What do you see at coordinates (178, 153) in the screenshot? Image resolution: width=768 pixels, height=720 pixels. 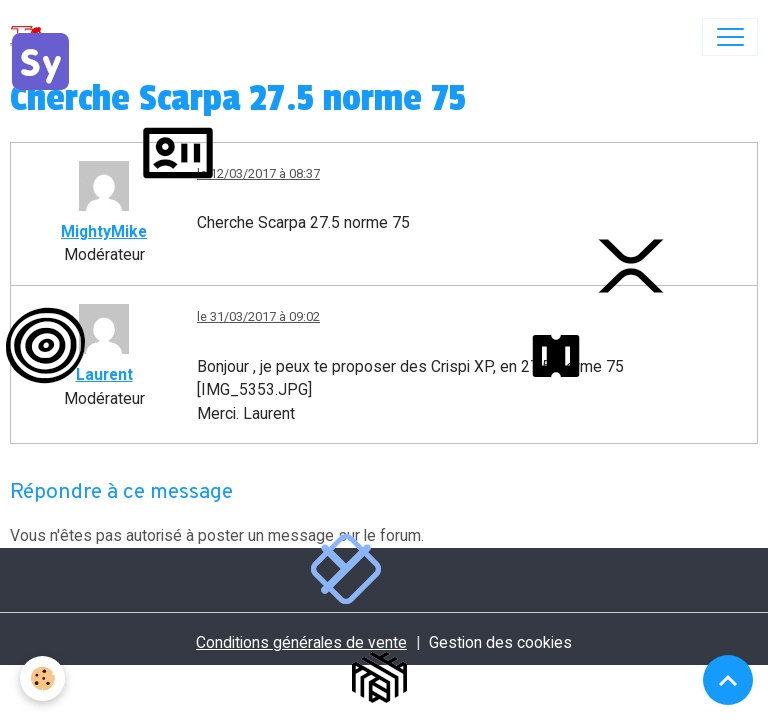 I see `pending pass or credential awaiting approval` at bounding box center [178, 153].